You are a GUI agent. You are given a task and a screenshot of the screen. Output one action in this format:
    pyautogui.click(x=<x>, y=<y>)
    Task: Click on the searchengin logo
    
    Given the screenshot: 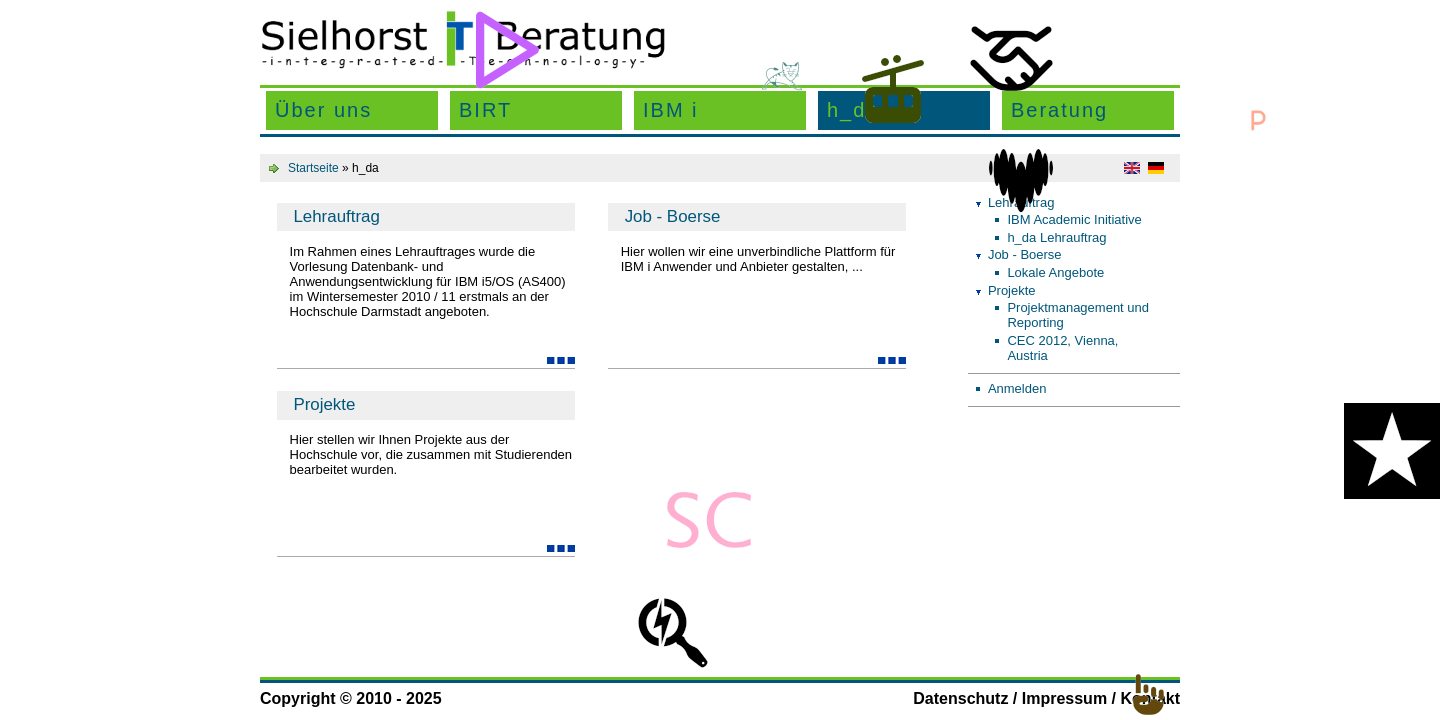 What is the action you would take?
    pyautogui.click(x=673, y=632)
    